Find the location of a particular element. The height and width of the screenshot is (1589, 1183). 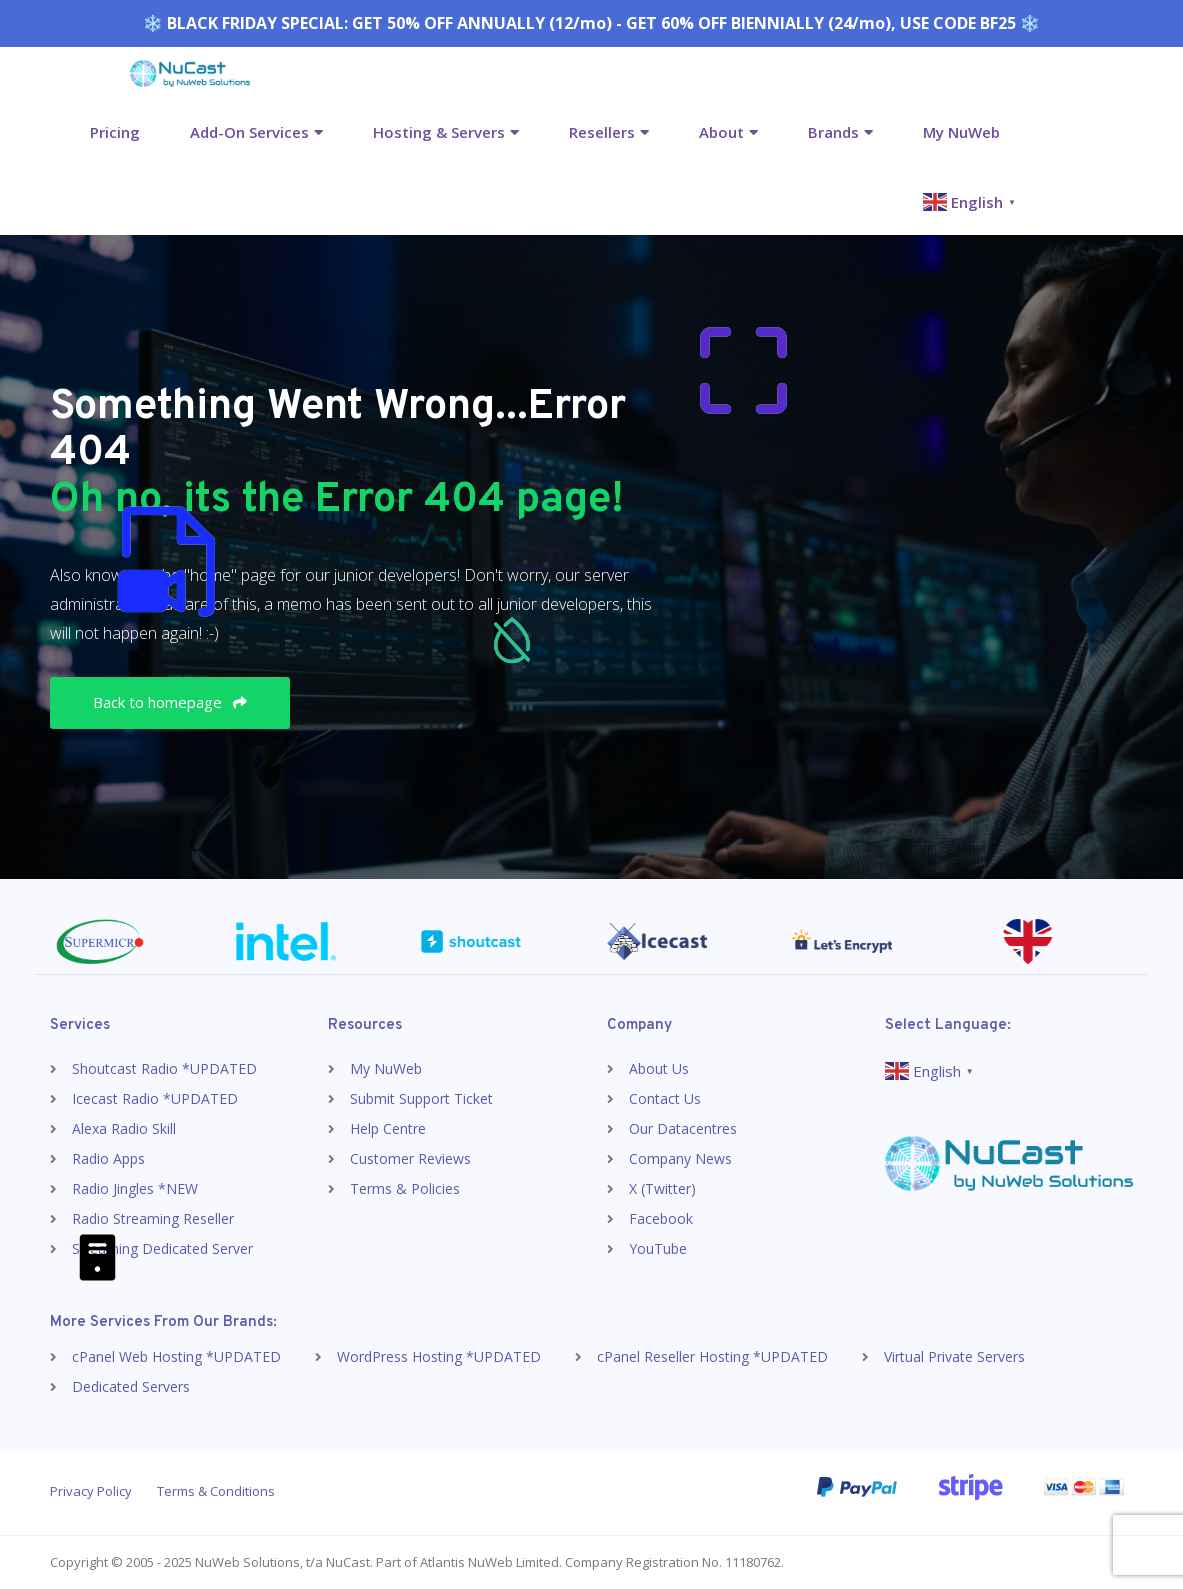

access server or desktop computer settings is located at coordinates (97, 1257).